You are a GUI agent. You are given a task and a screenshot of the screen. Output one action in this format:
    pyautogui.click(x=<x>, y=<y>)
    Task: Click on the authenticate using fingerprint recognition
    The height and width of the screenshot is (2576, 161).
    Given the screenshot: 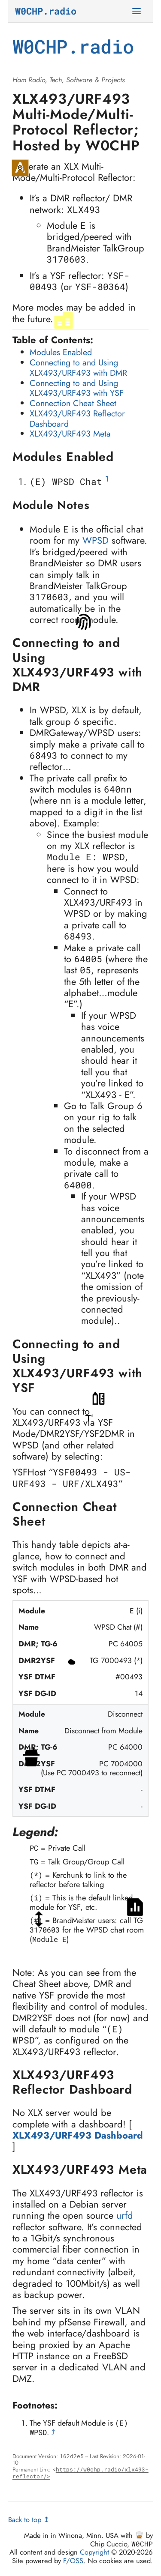 What is the action you would take?
    pyautogui.click(x=83, y=622)
    